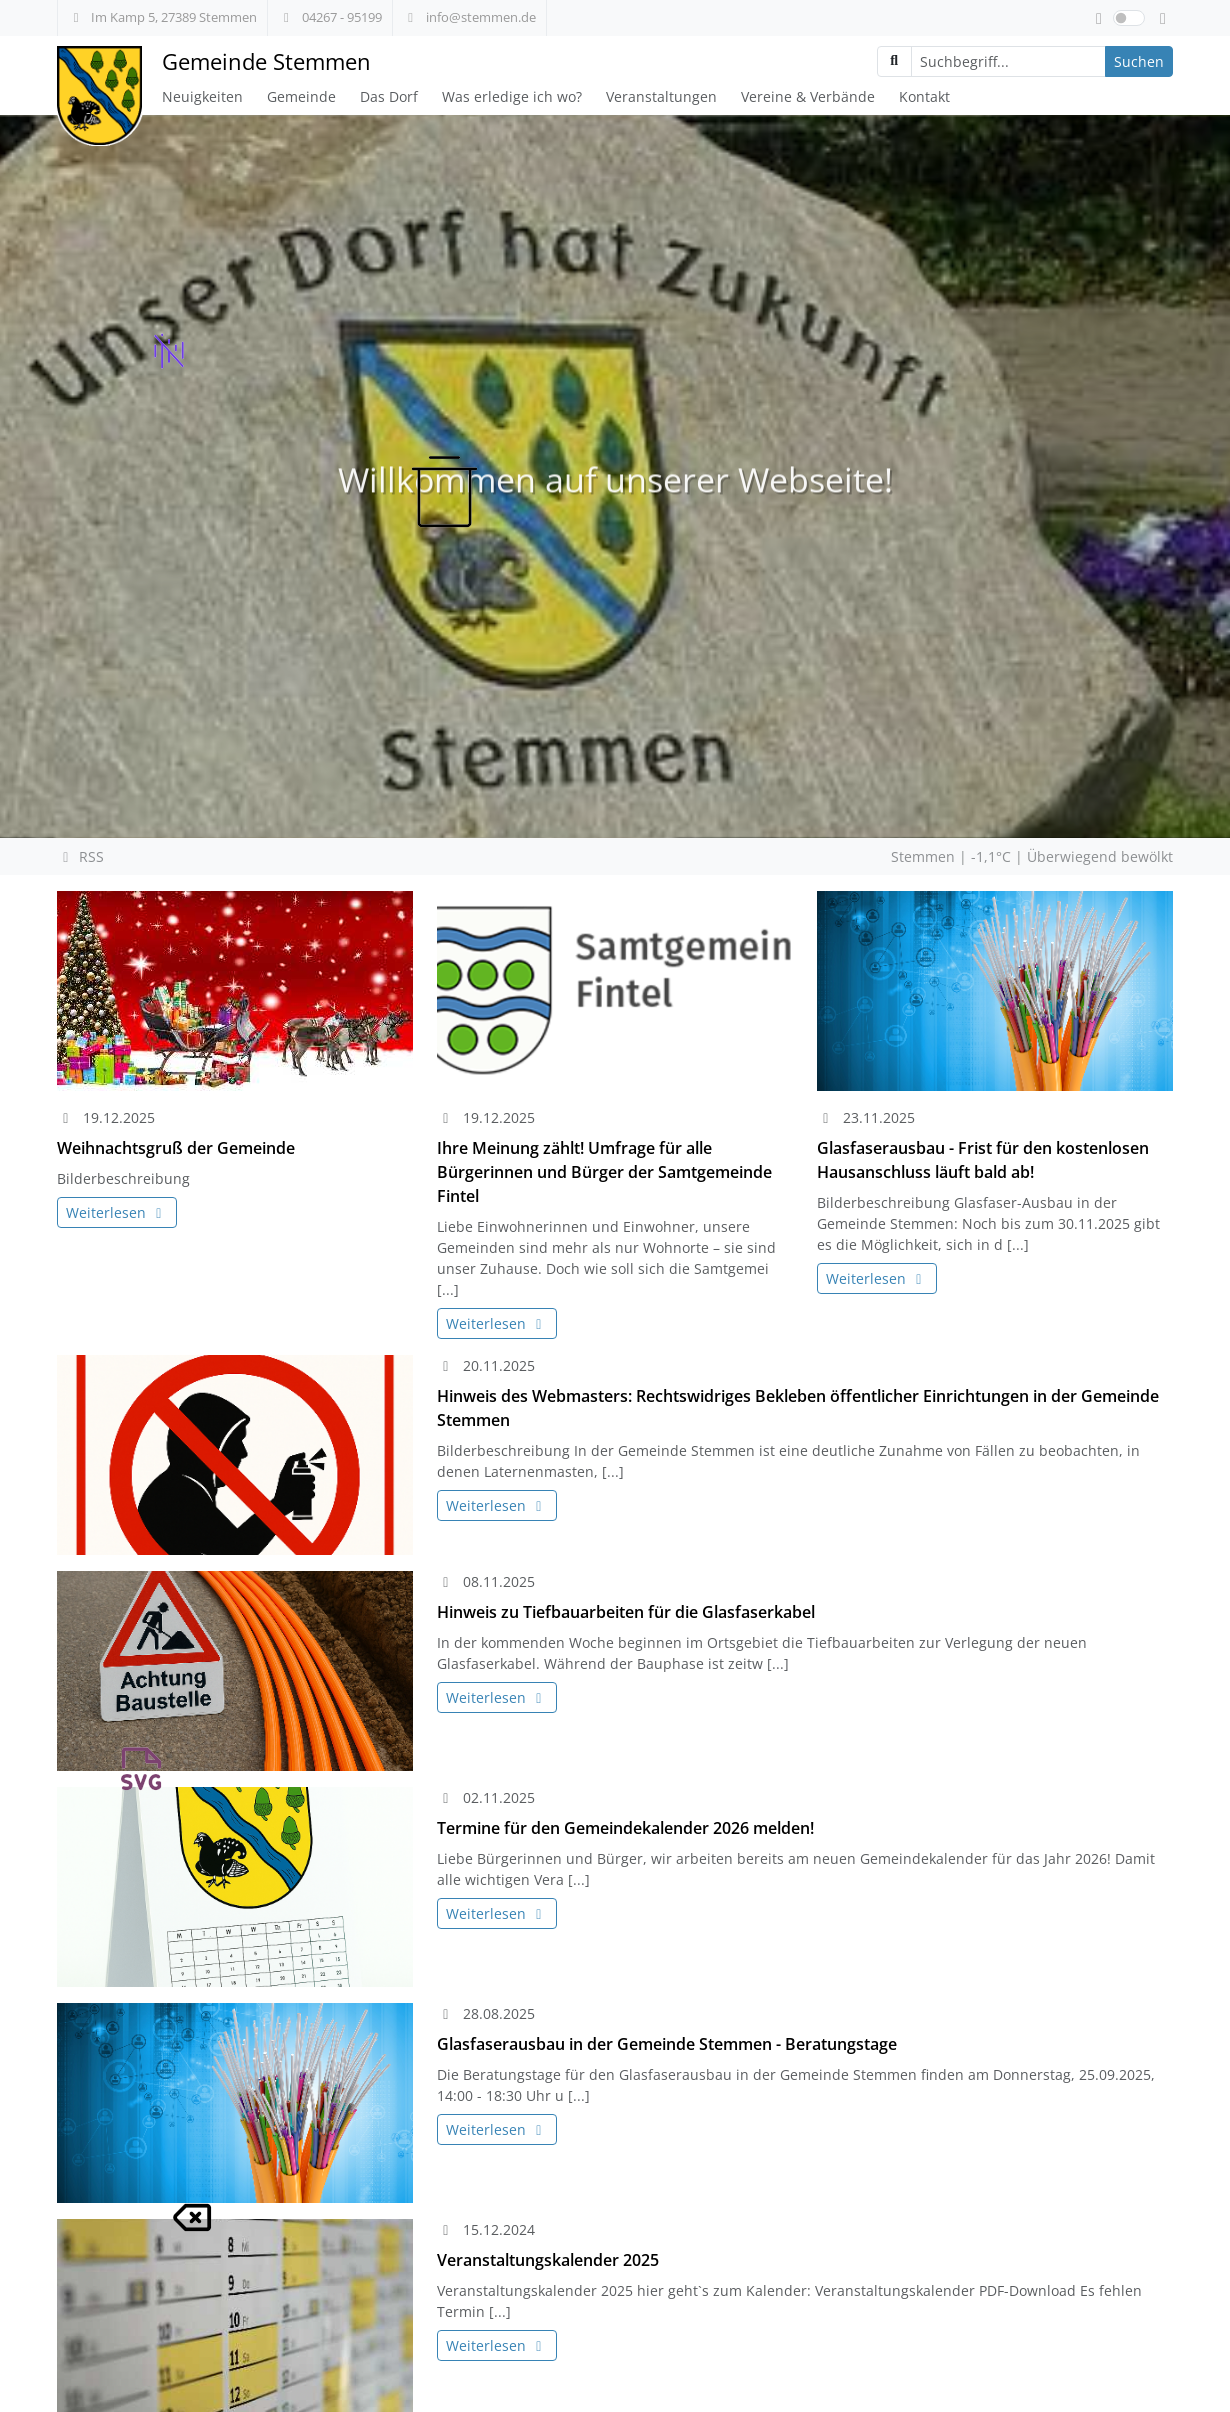 This screenshot has height=2412, width=1230. I want to click on delete selected item, so click(444, 494).